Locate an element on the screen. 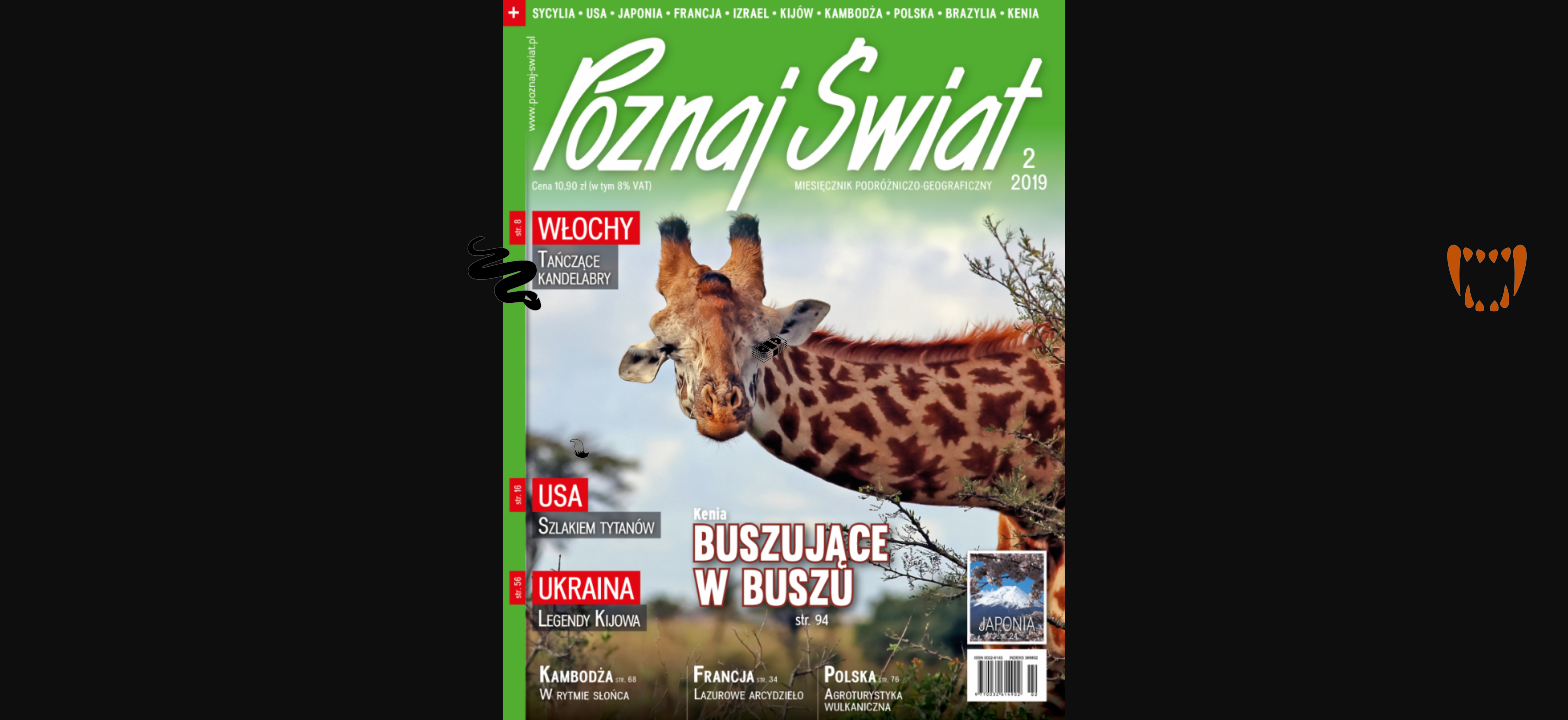 The image size is (1568, 720). view your wallet or account balance is located at coordinates (769, 348).